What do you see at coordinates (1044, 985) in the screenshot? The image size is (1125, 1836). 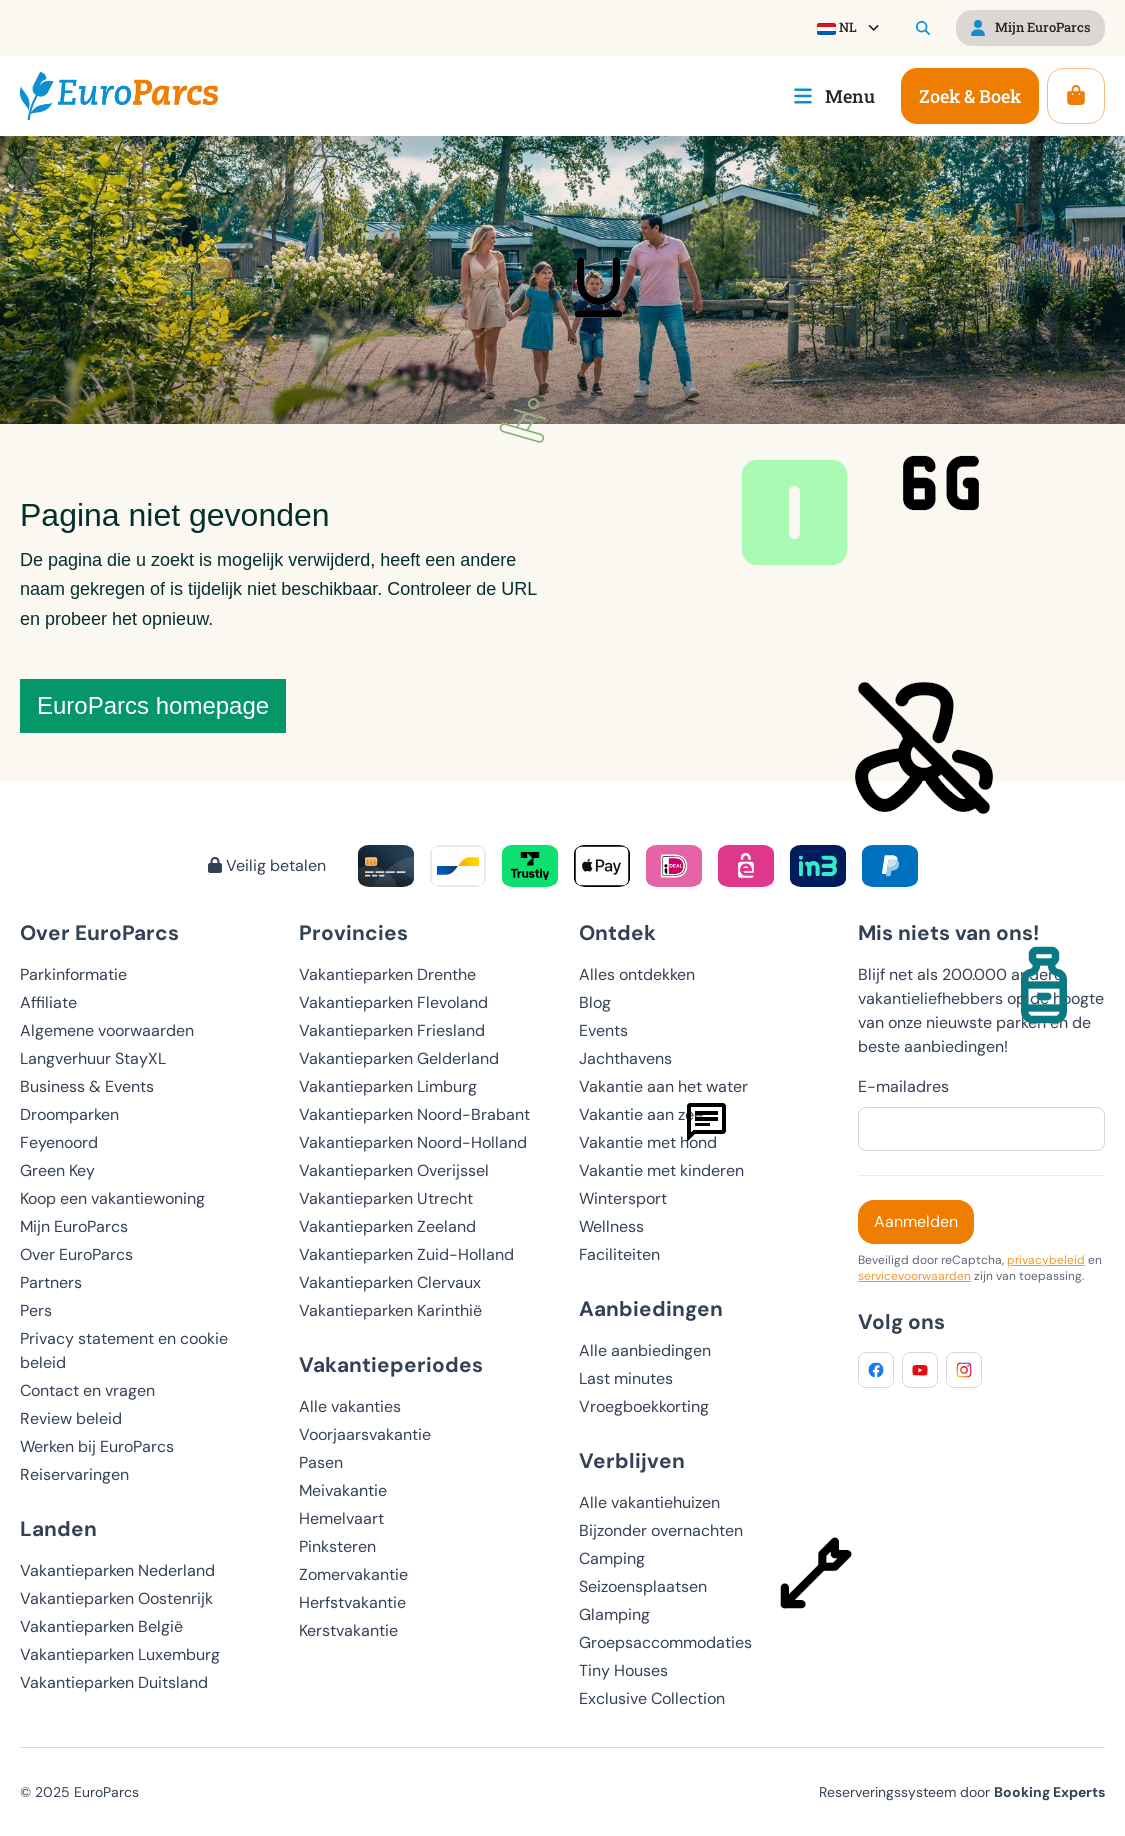 I see `view vaccine or medication information` at bounding box center [1044, 985].